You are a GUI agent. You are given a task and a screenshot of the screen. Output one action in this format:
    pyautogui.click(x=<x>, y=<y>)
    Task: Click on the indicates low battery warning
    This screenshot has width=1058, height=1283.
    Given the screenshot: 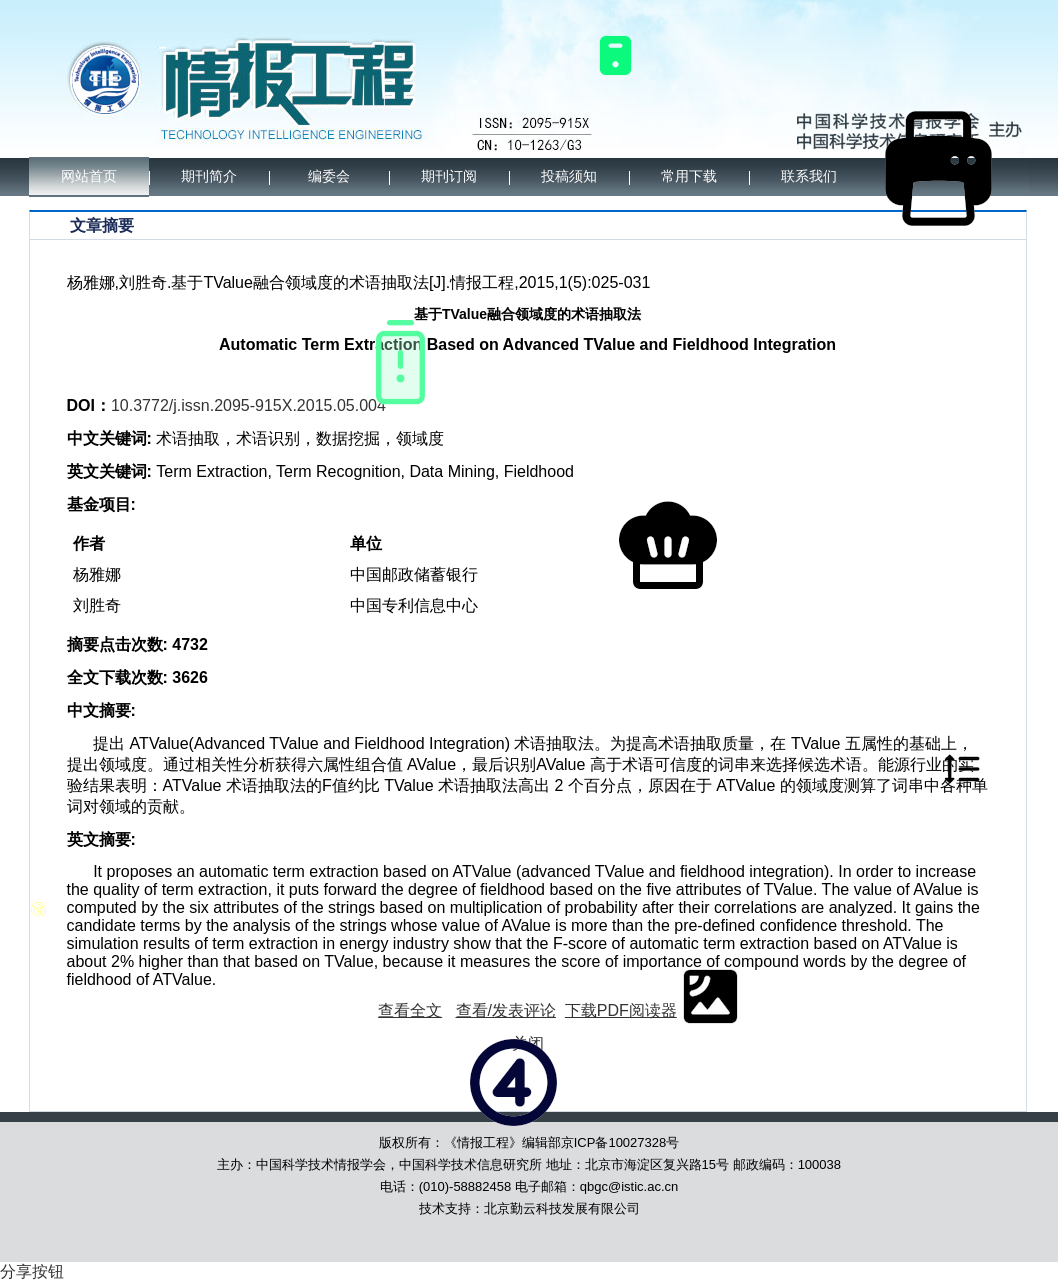 What is the action you would take?
    pyautogui.click(x=400, y=363)
    